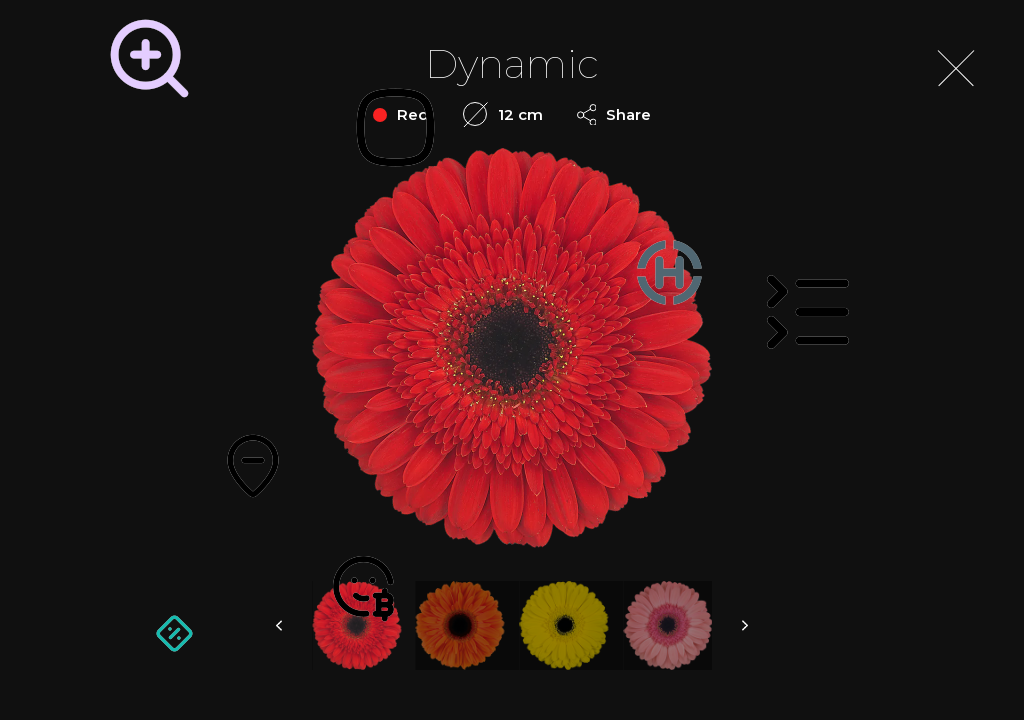 Image resolution: width=1024 pixels, height=720 pixels. Describe the element at coordinates (174, 633) in the screenshot. I see `view discount or promotional offer` at that location.